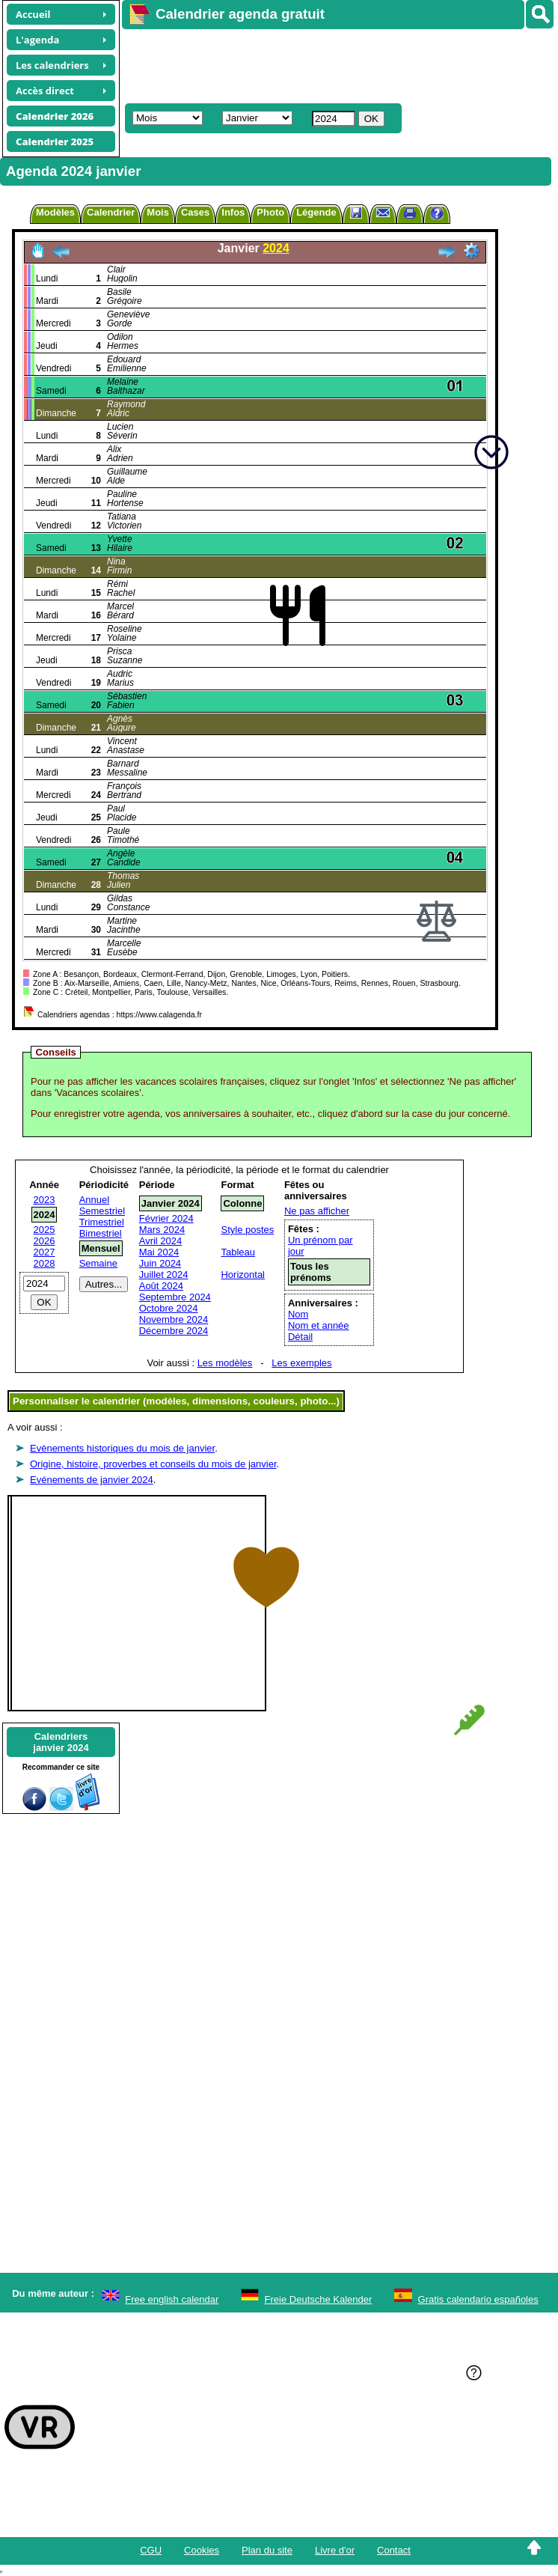 This screenshot has height=2576, width=558. What do you see at coordinates (469, 1720) in the screenshot?
I see `view current temperature` at bounding box center [469, 1720].